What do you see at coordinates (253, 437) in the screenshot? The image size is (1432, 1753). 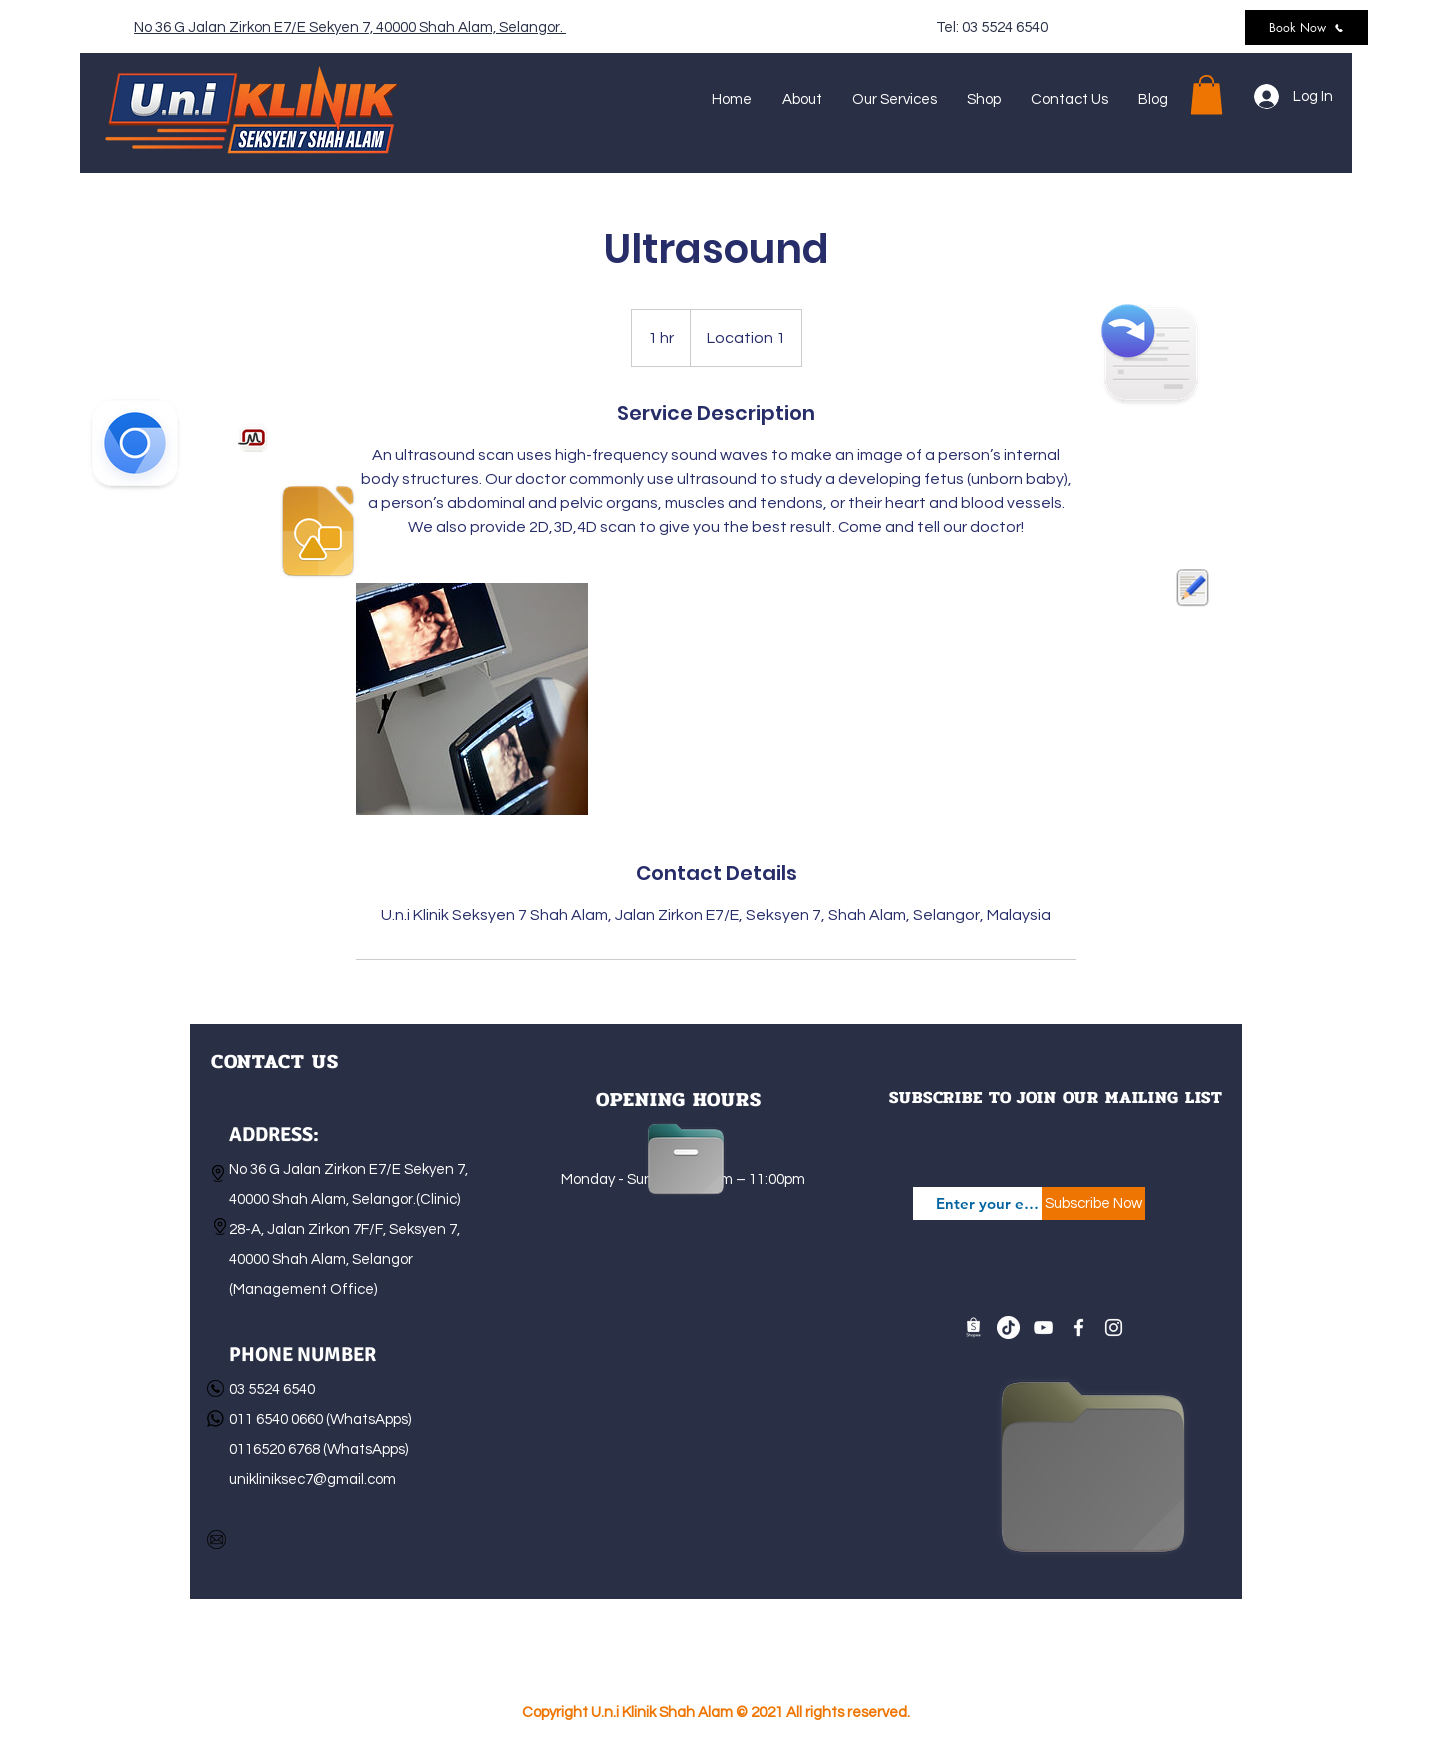 I see `open openchrom chromatography software` at bounding box center [253, 437].